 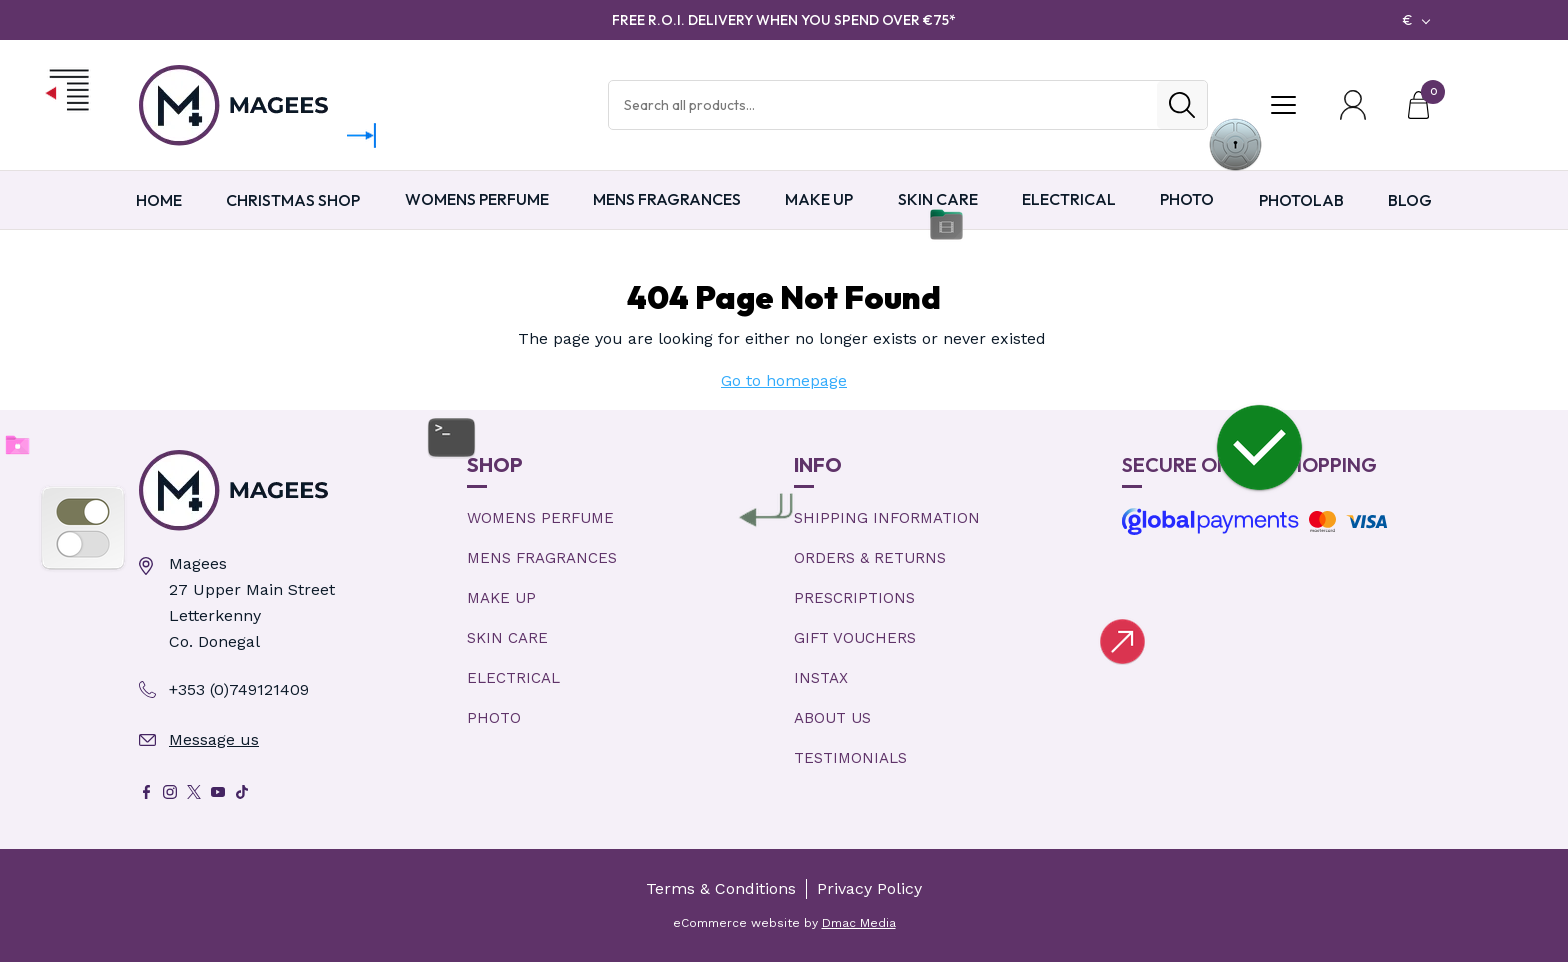 What do you see at coordinates (17, 445) in the screenshot?
I see `open android marshmallow system folder` at bounding box center [17, 445].